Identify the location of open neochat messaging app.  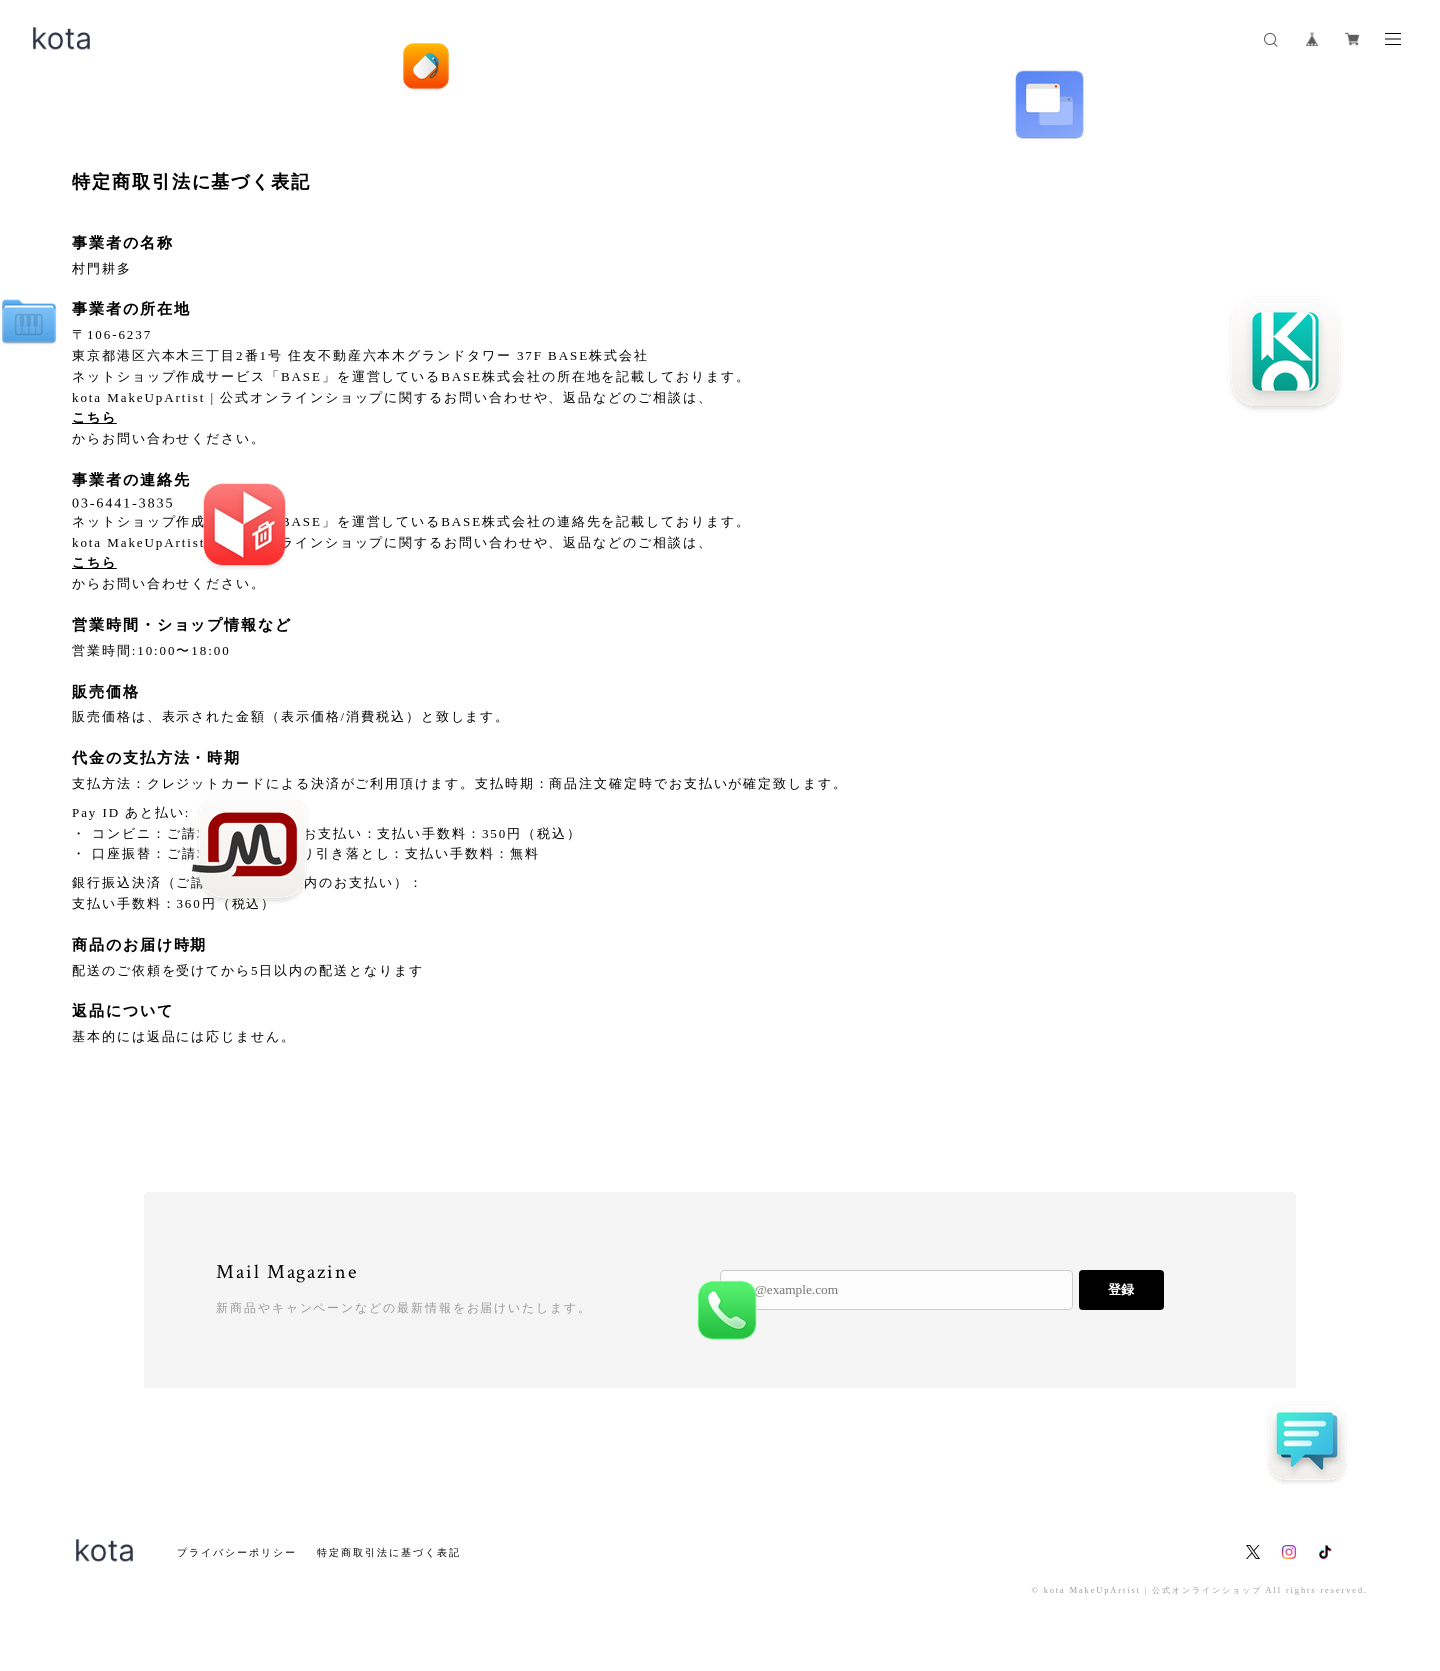
(1307, 1441).